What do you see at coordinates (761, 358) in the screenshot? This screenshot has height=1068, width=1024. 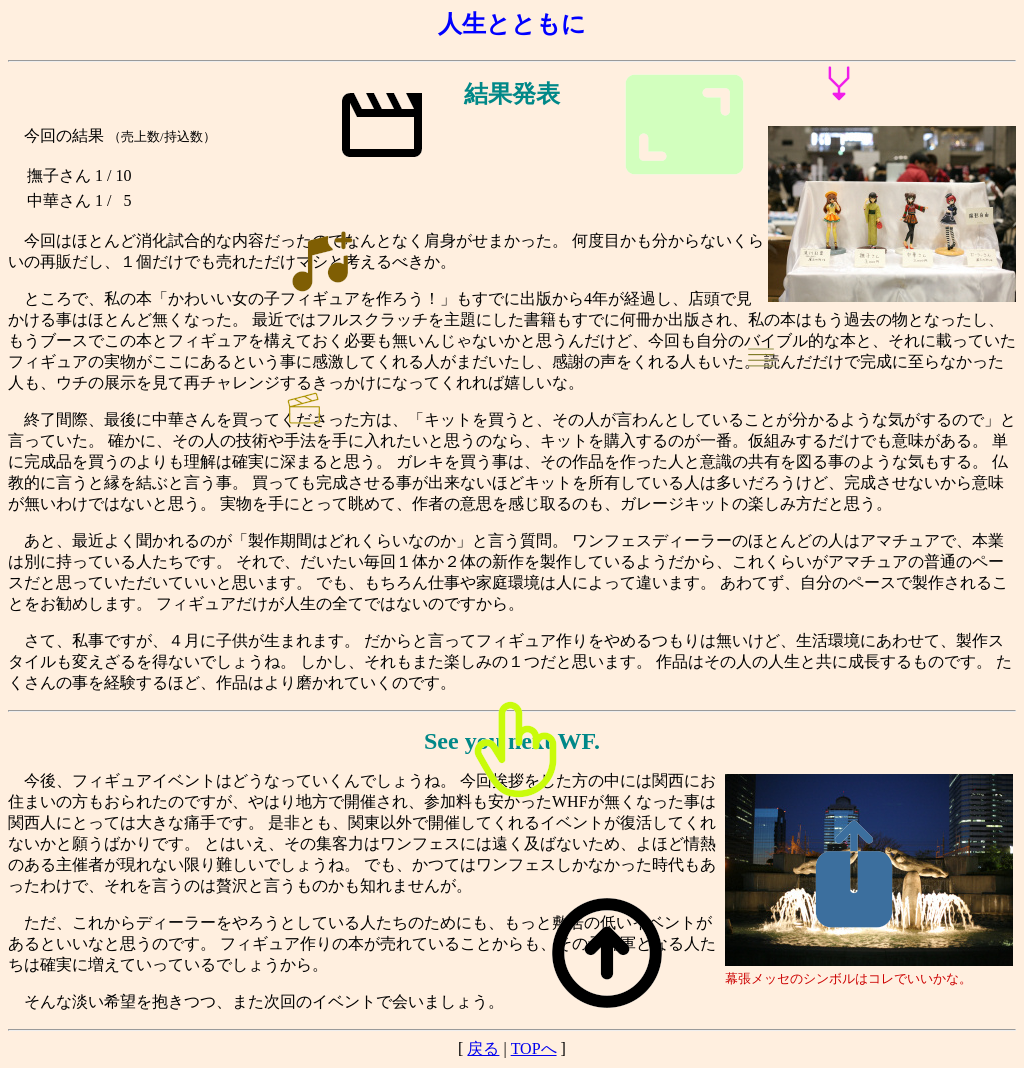 I see `justify text alignment` at bounding box center [761, 358].